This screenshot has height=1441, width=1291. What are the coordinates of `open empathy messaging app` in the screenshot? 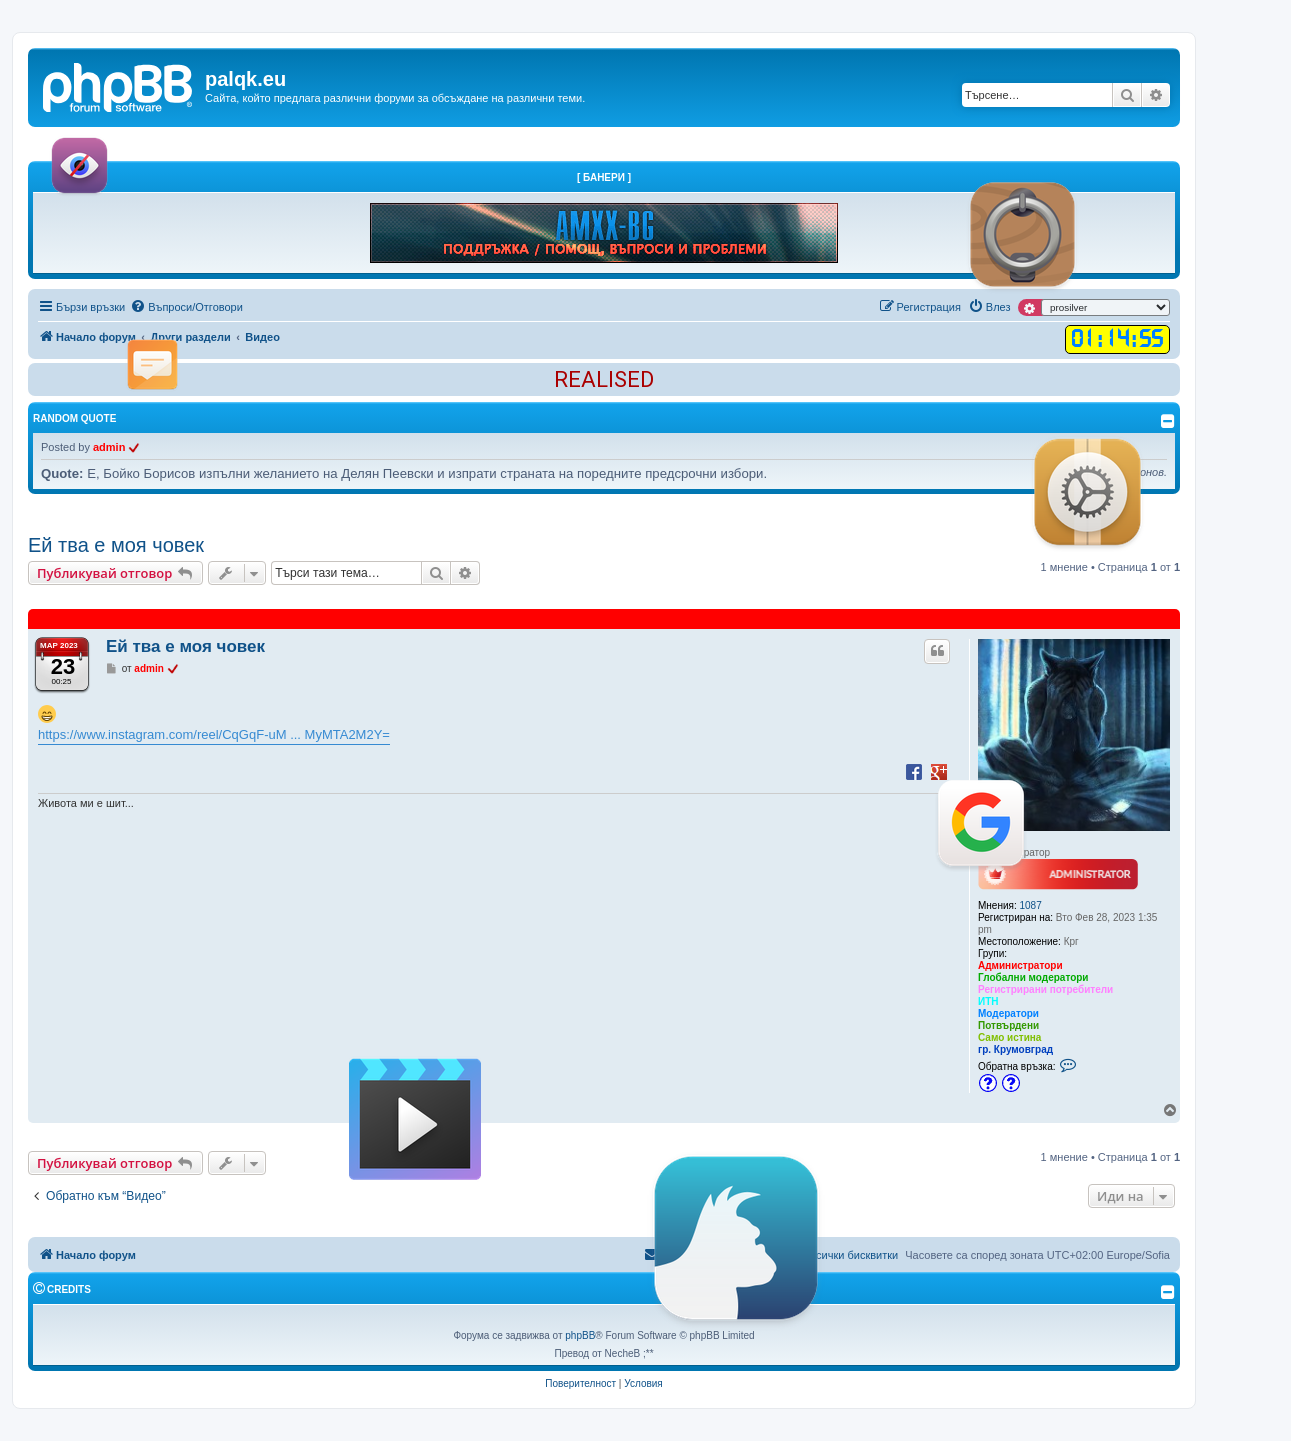 It's located at (152, 364).